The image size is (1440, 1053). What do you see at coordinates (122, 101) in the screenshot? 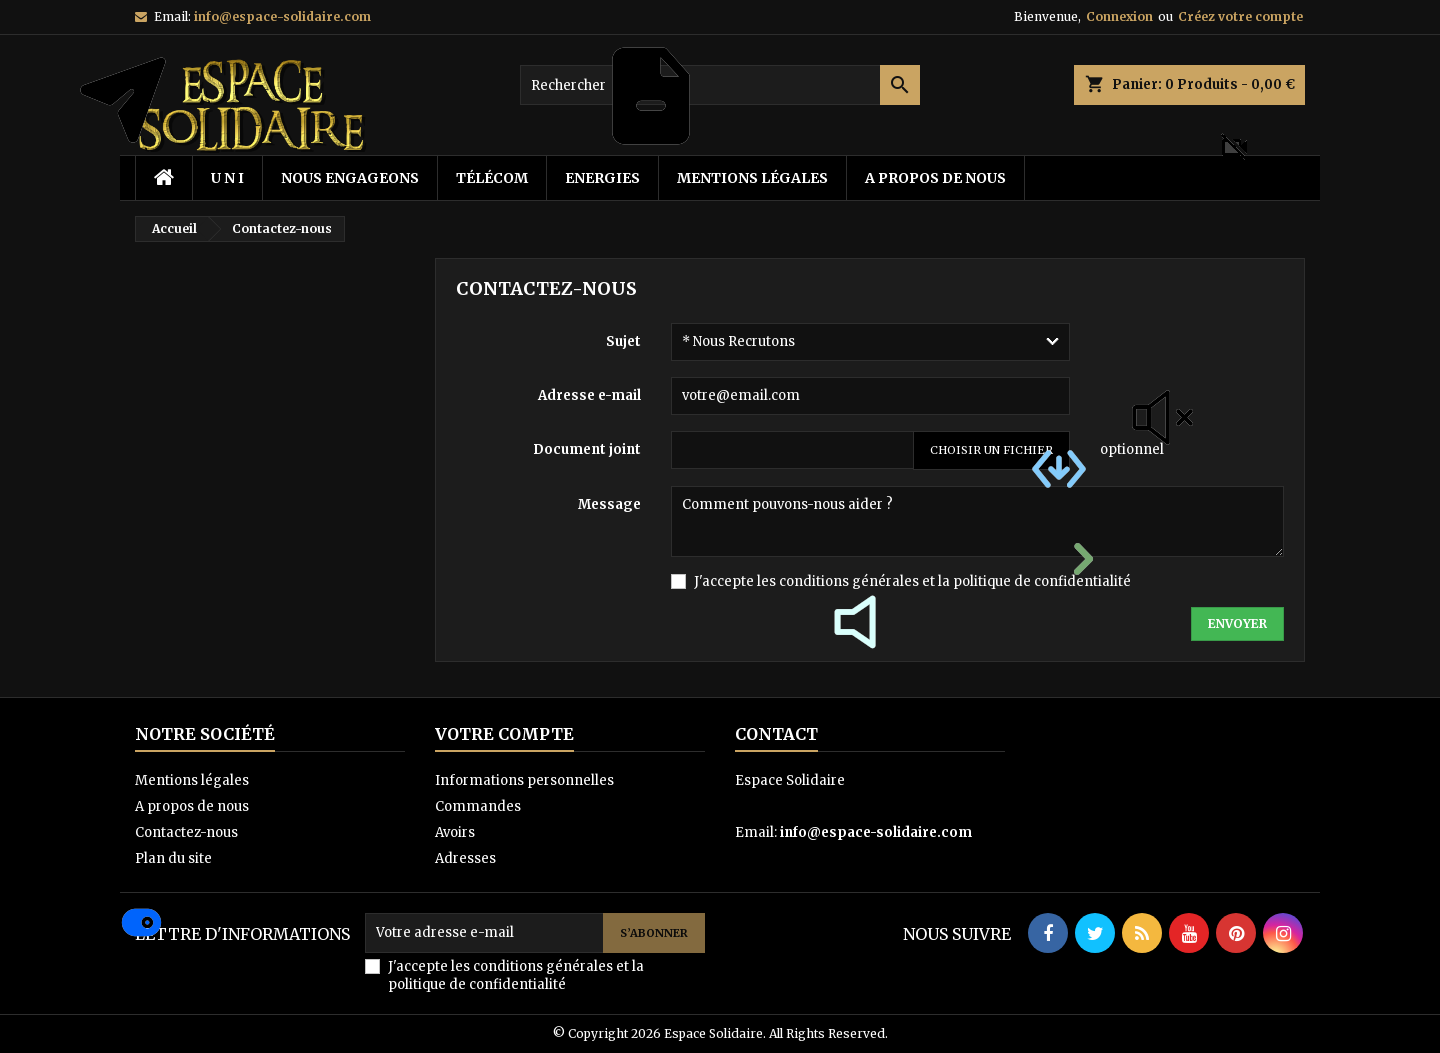
I see `send a message` at bounding box center [122, 101].